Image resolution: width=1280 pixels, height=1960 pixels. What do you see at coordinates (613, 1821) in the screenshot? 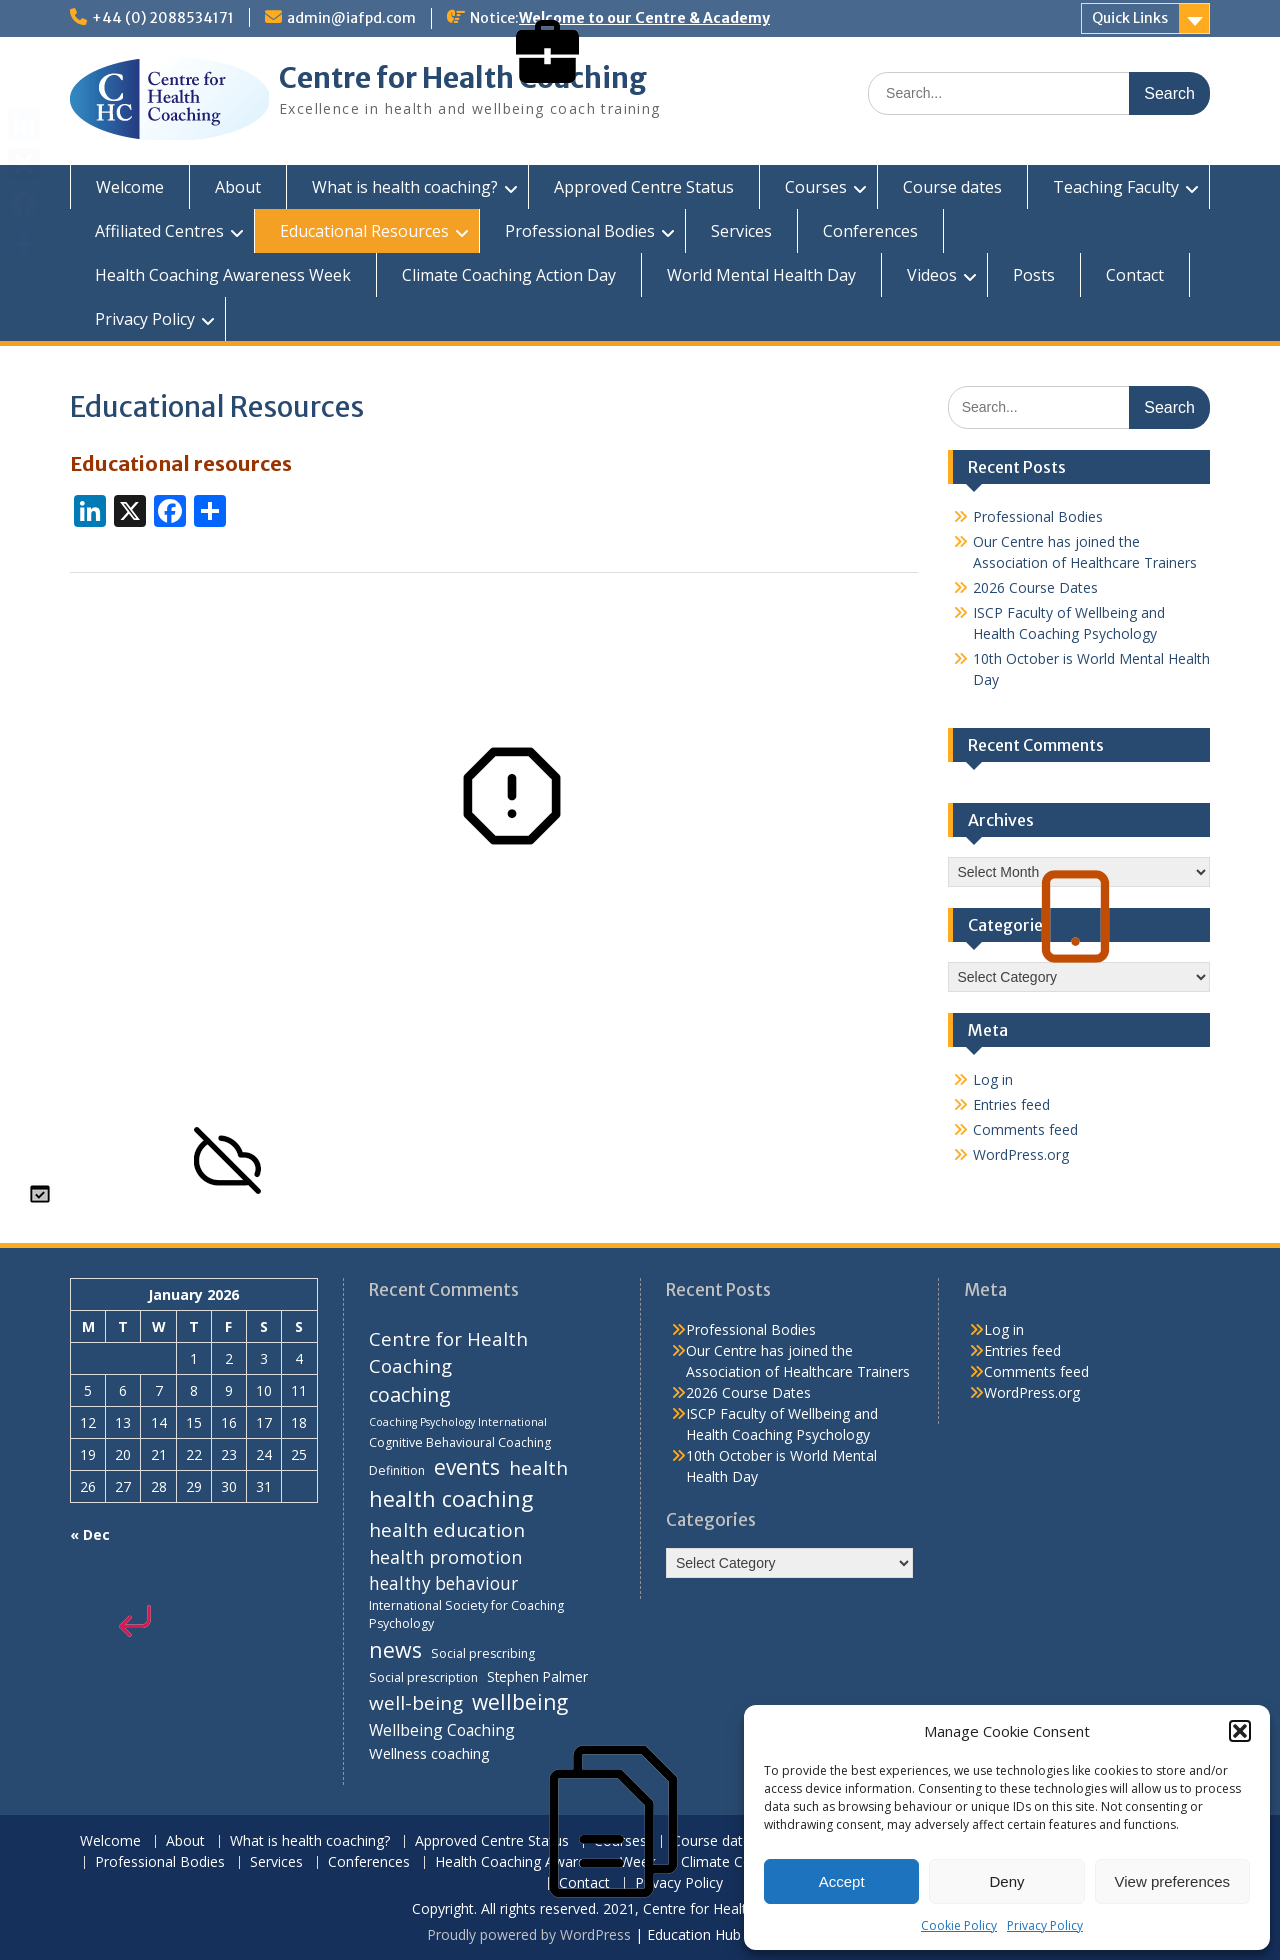
I see `view all files` at bounding box center [613, 1821].